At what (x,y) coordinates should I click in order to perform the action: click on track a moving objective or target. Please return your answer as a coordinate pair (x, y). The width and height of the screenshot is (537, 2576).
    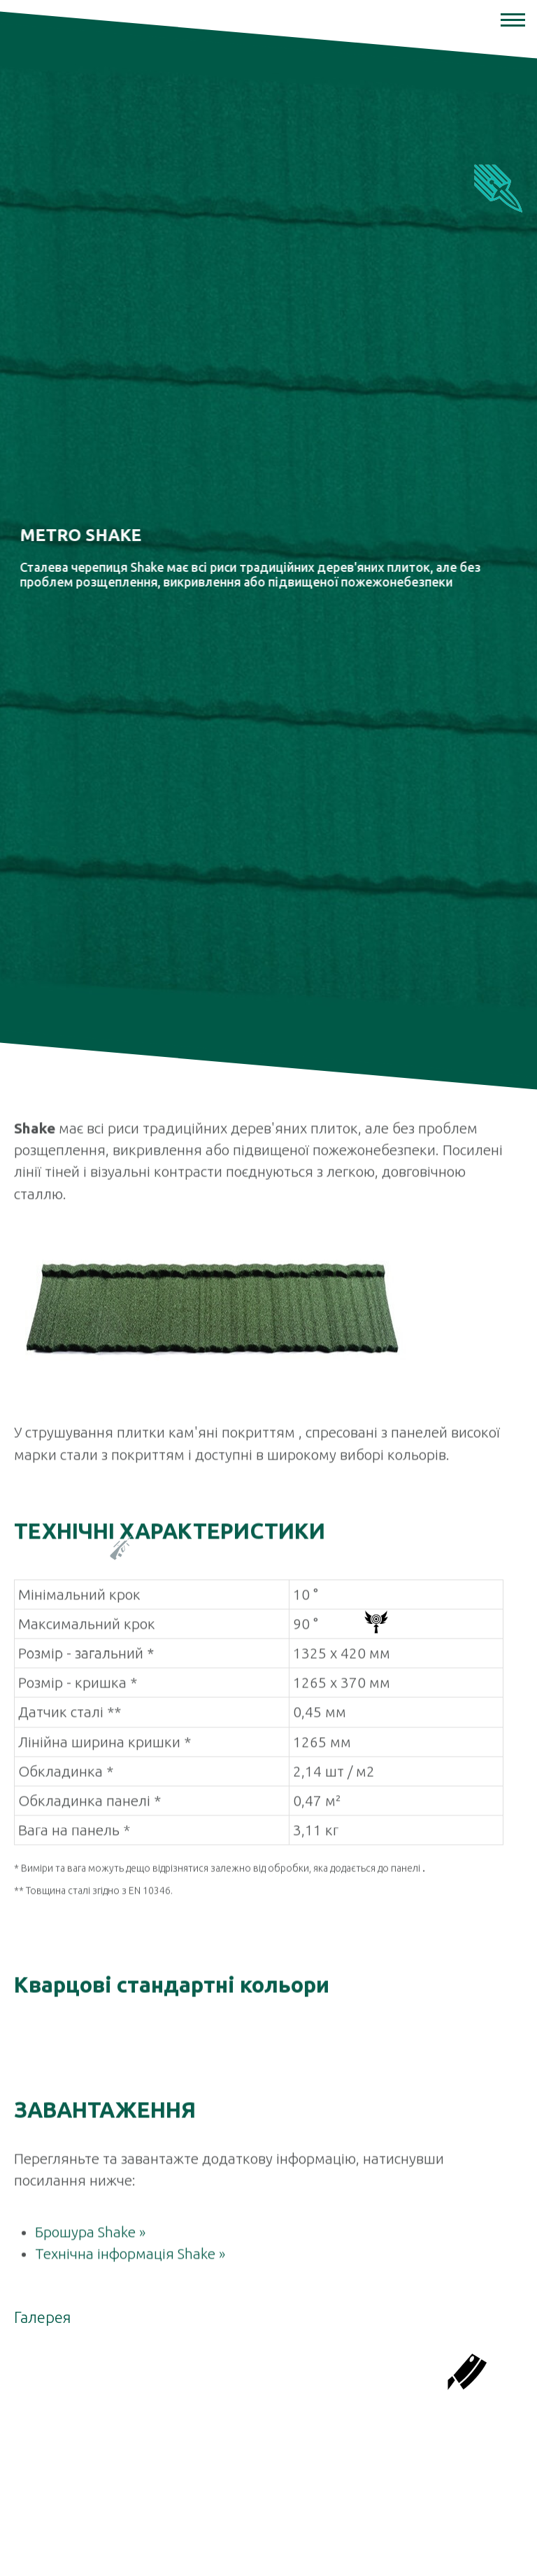
    Looking at the image, I should click on (376, 1622).